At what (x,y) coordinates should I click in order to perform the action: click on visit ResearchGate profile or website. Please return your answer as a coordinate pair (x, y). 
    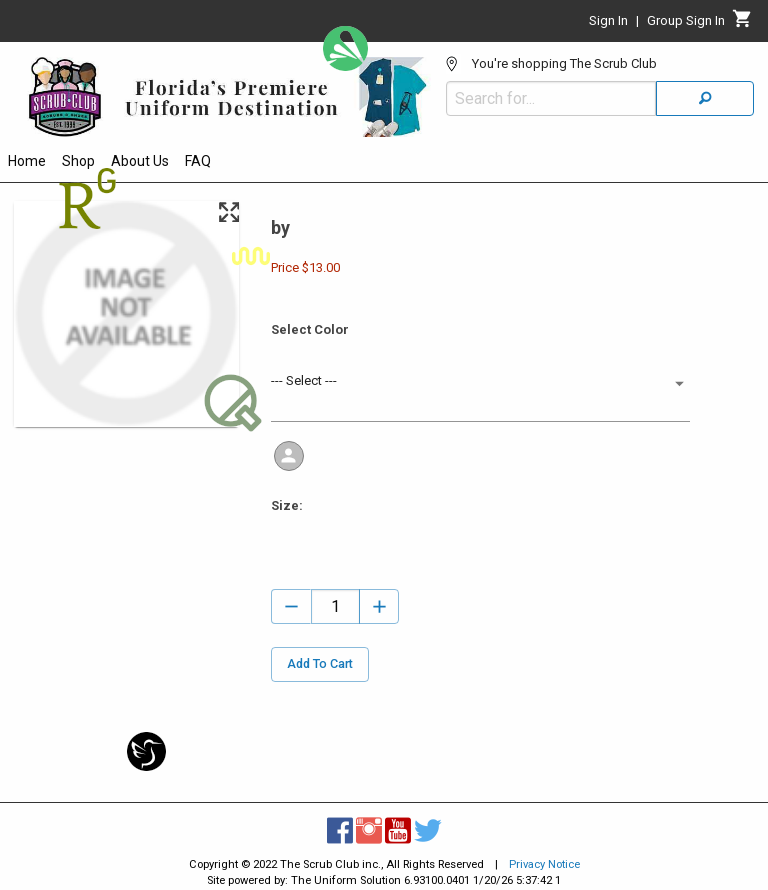
    Looking at the image, I should click on (87, 198).